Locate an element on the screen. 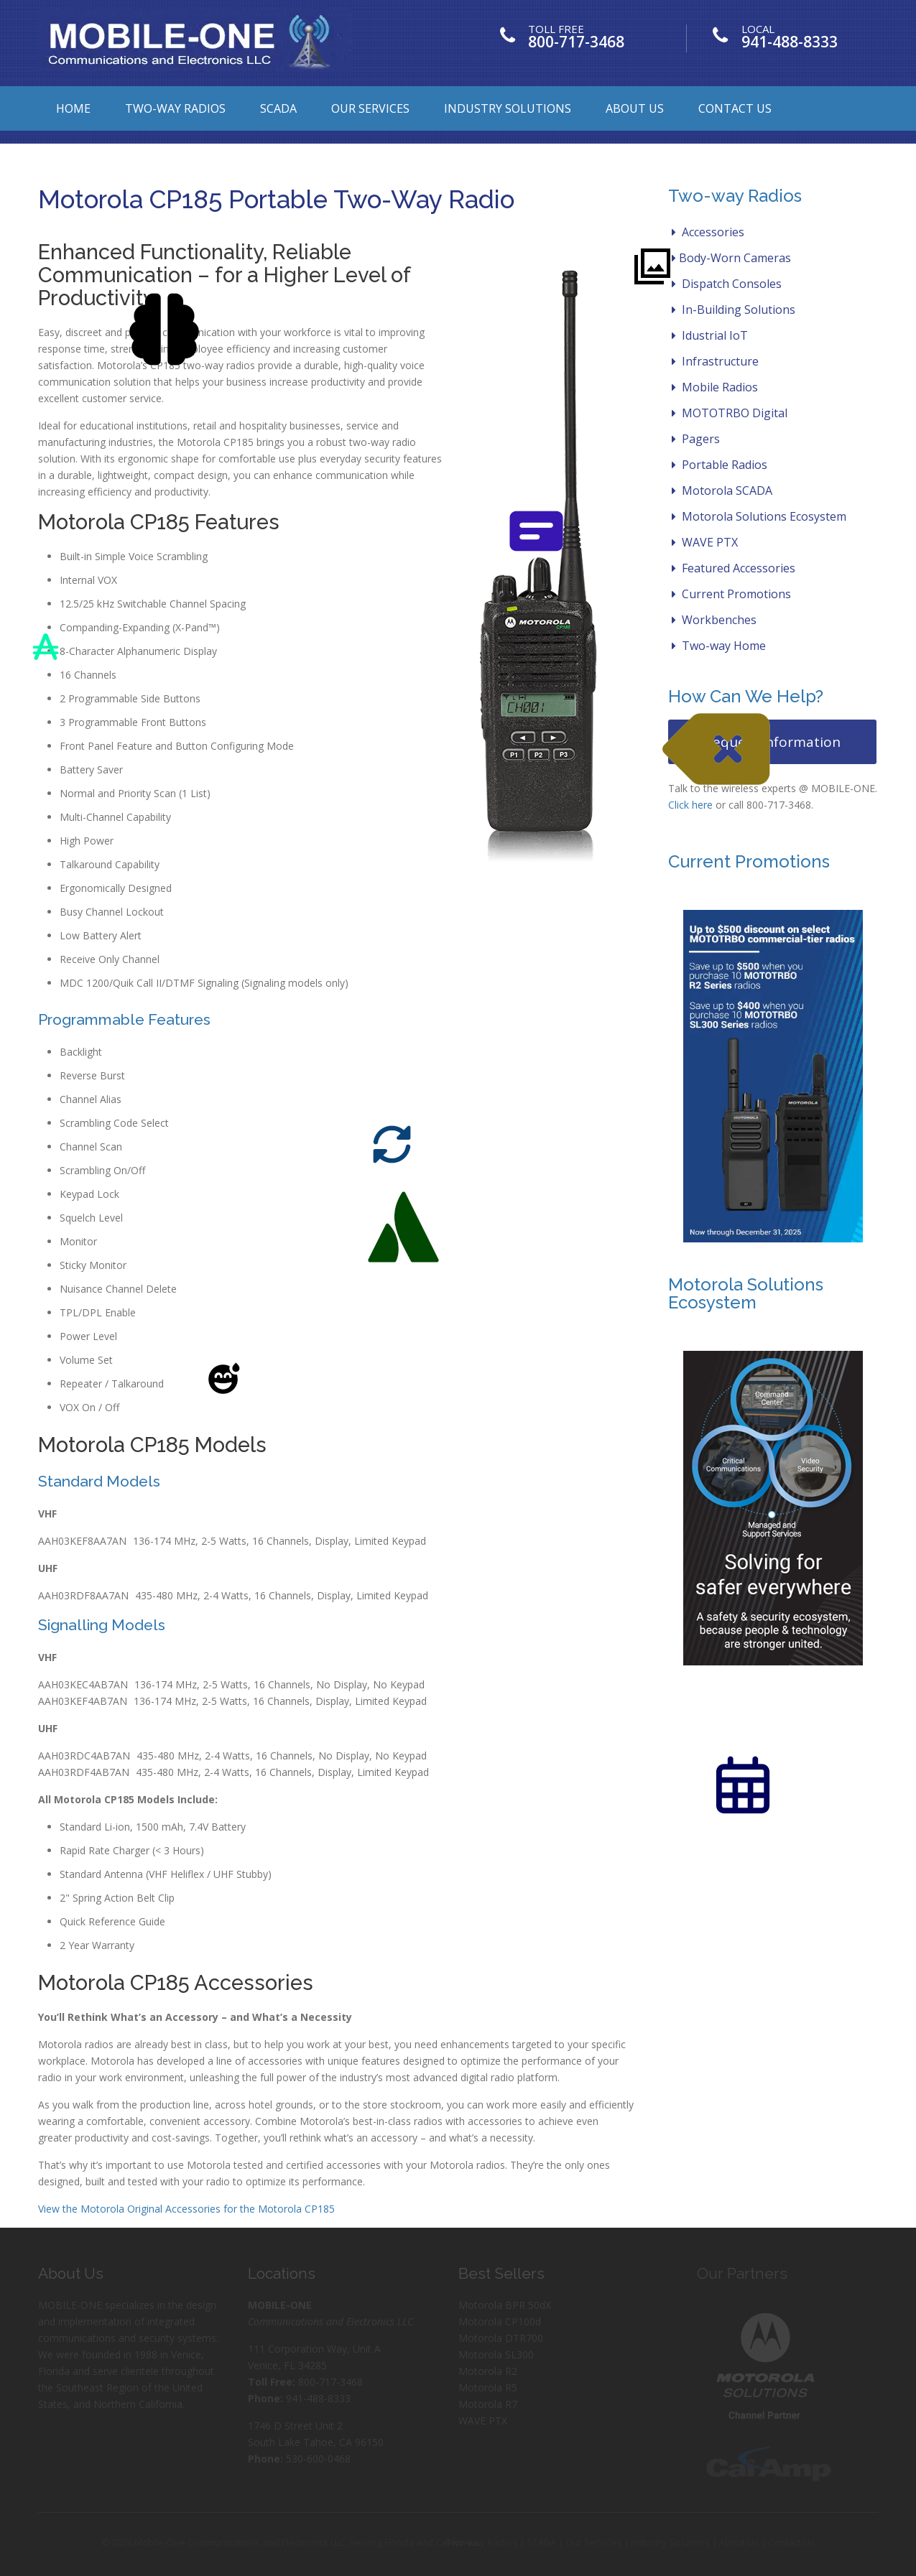  indicates nervous or awkward reaction is located at coordinates (223, 1379).